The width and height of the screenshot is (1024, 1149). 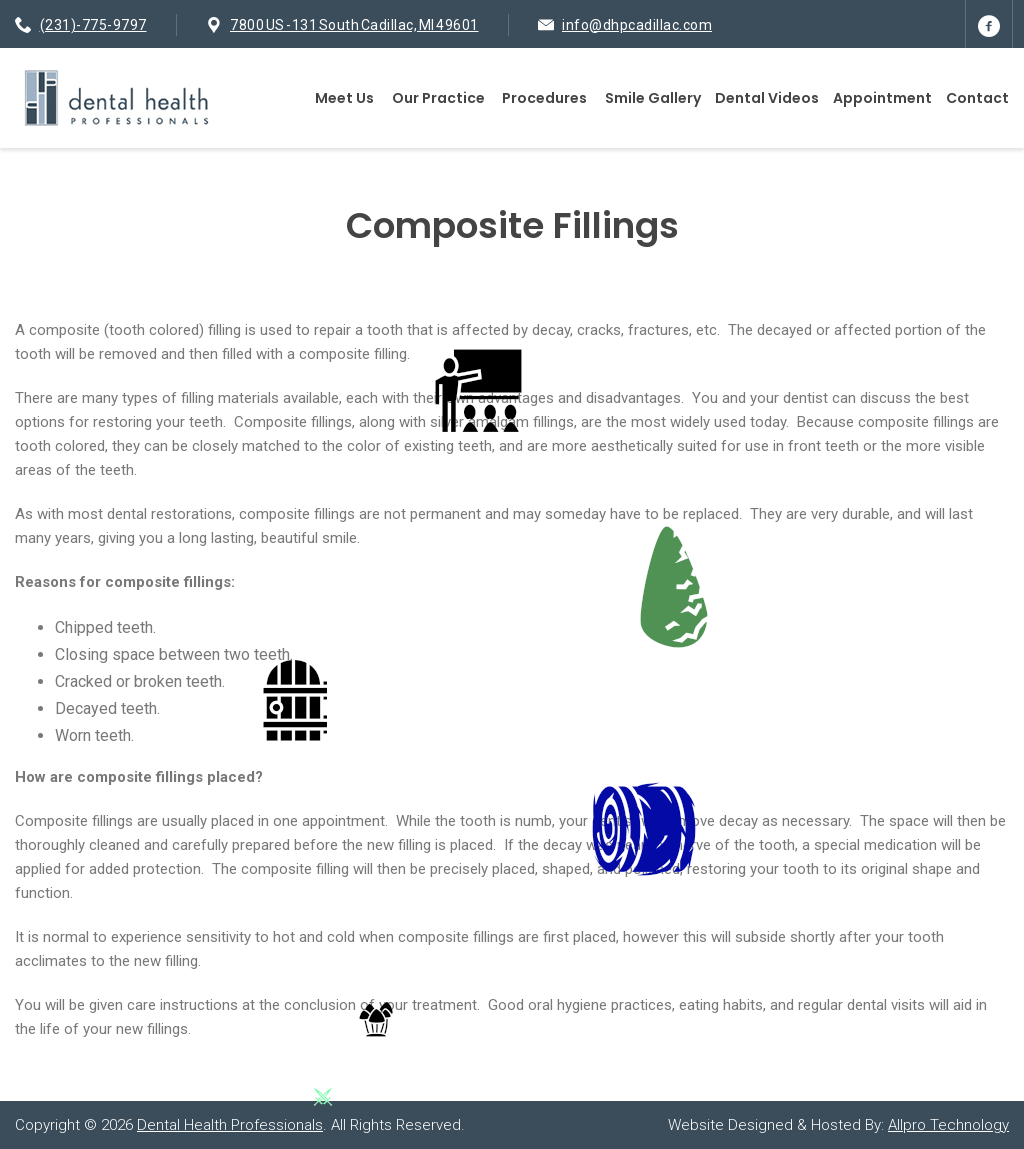 What do you see at coordinates (478, 388) in the screenshot?
I see `access teaching or instructor tools` at bounding box center [478, 388].